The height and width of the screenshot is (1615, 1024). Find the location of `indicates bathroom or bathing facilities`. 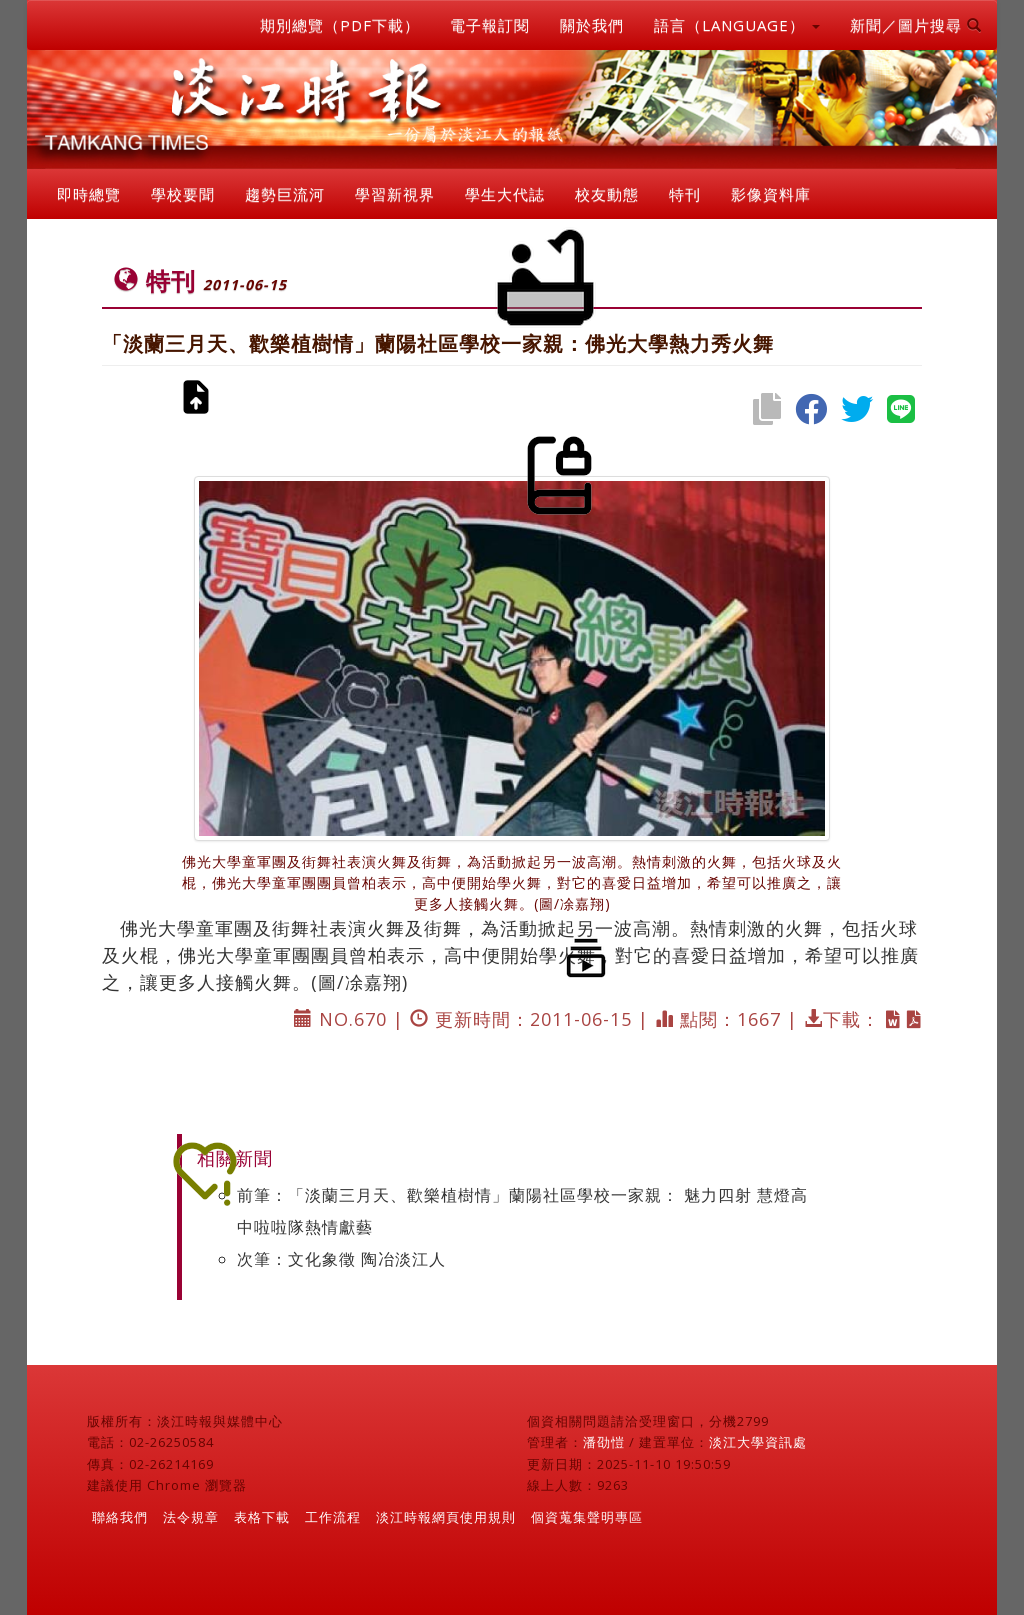

indicates bathroom or bathing facilities is located at coordinates (545, 277).